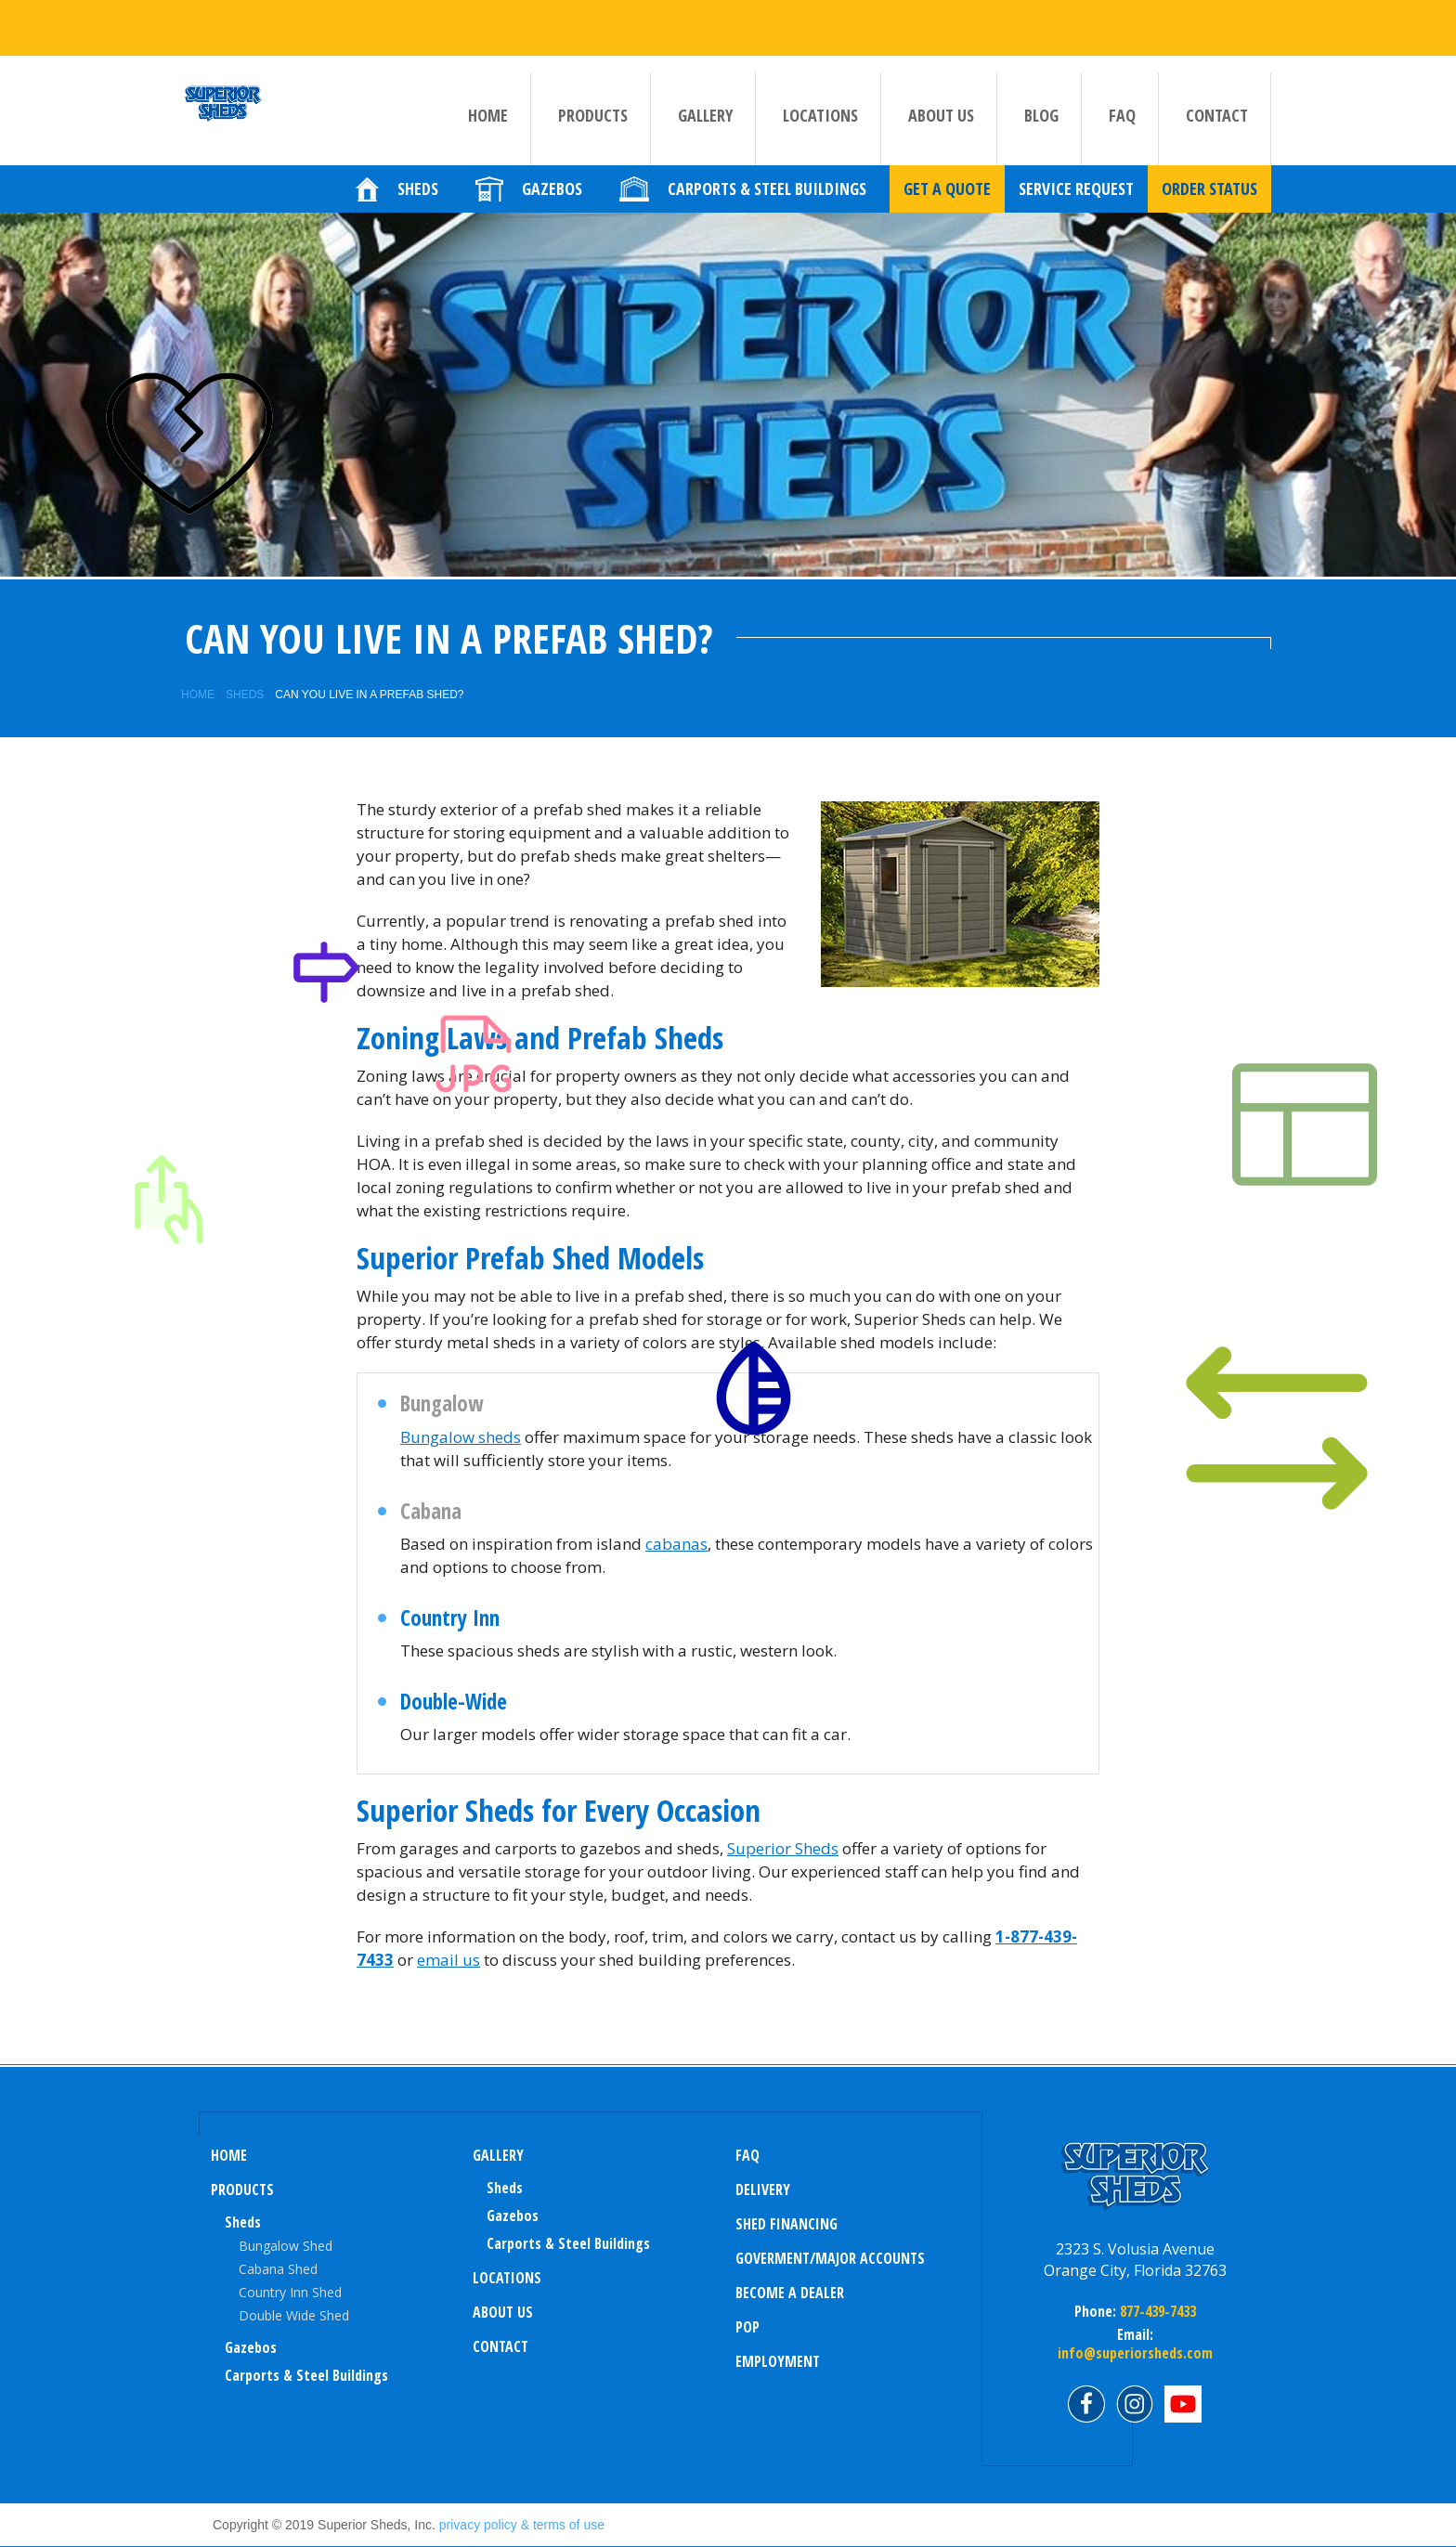 Image resolution: width=1456 pixels, height=2547 pixels. I want to click on change page layout options, so click(1305, 1124).